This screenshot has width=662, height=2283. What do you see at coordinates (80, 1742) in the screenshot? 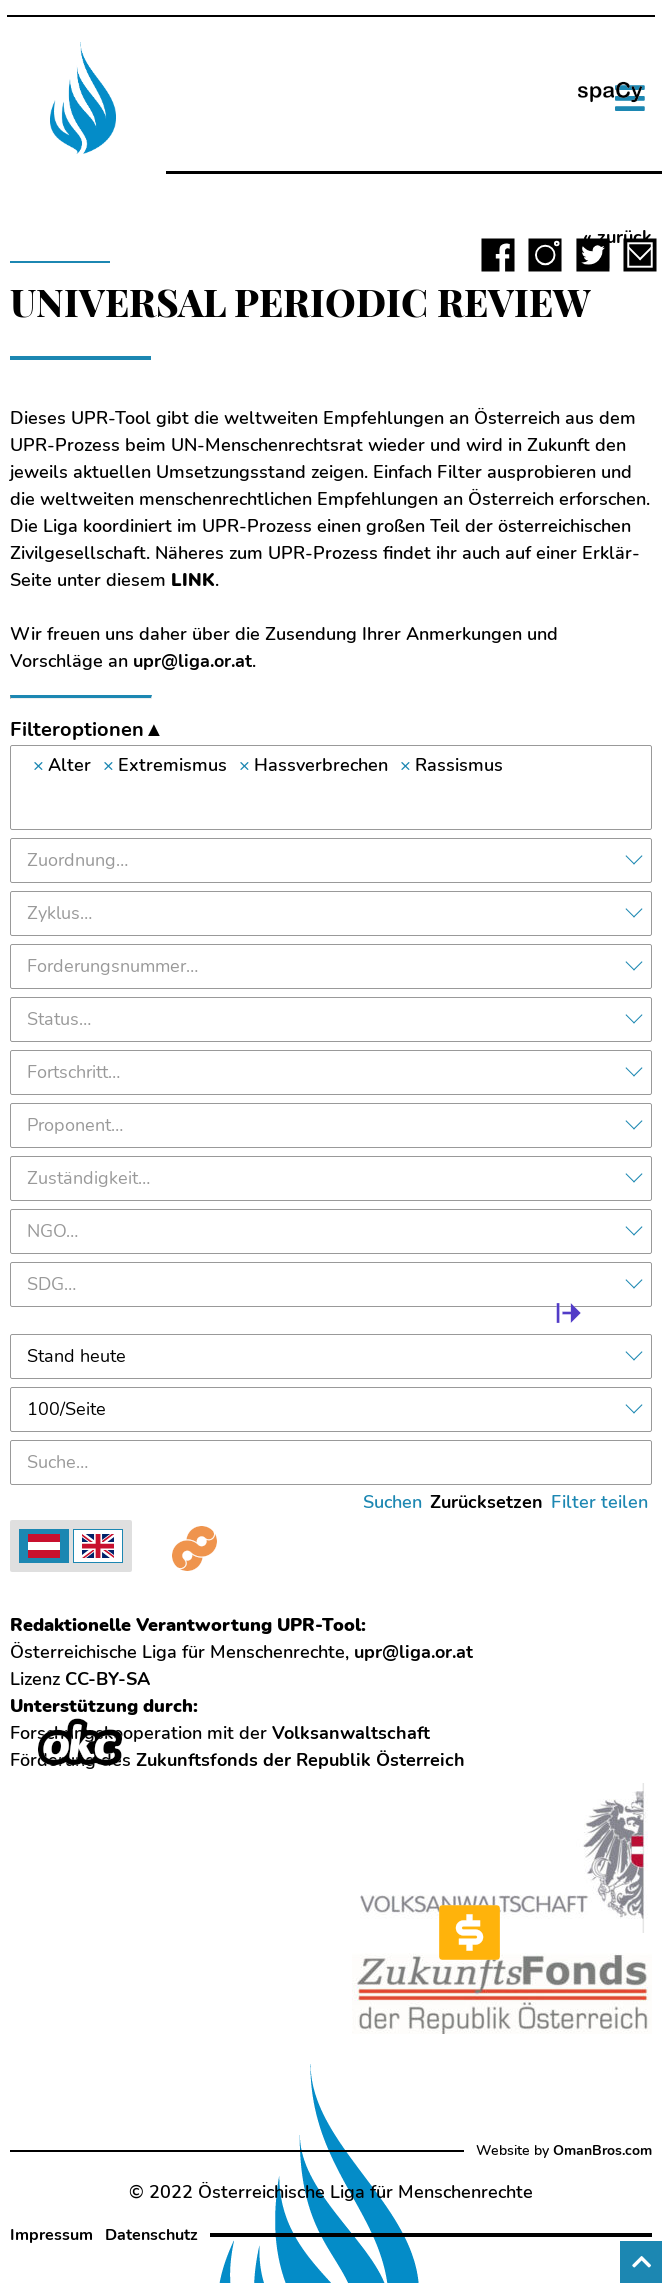
I see `open the OkCupid dating app` at bounding box center [80, 1742].